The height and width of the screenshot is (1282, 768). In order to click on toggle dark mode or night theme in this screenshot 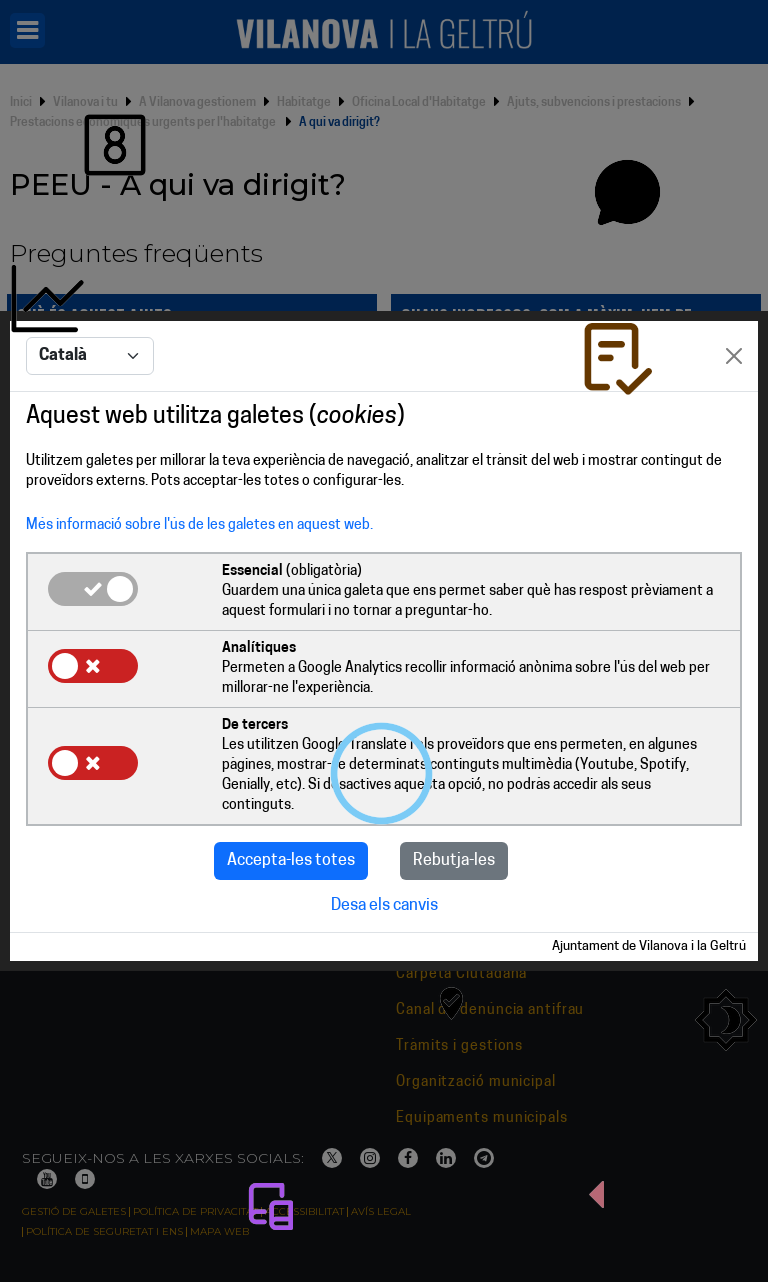, I will do `click(726, 1020)`.